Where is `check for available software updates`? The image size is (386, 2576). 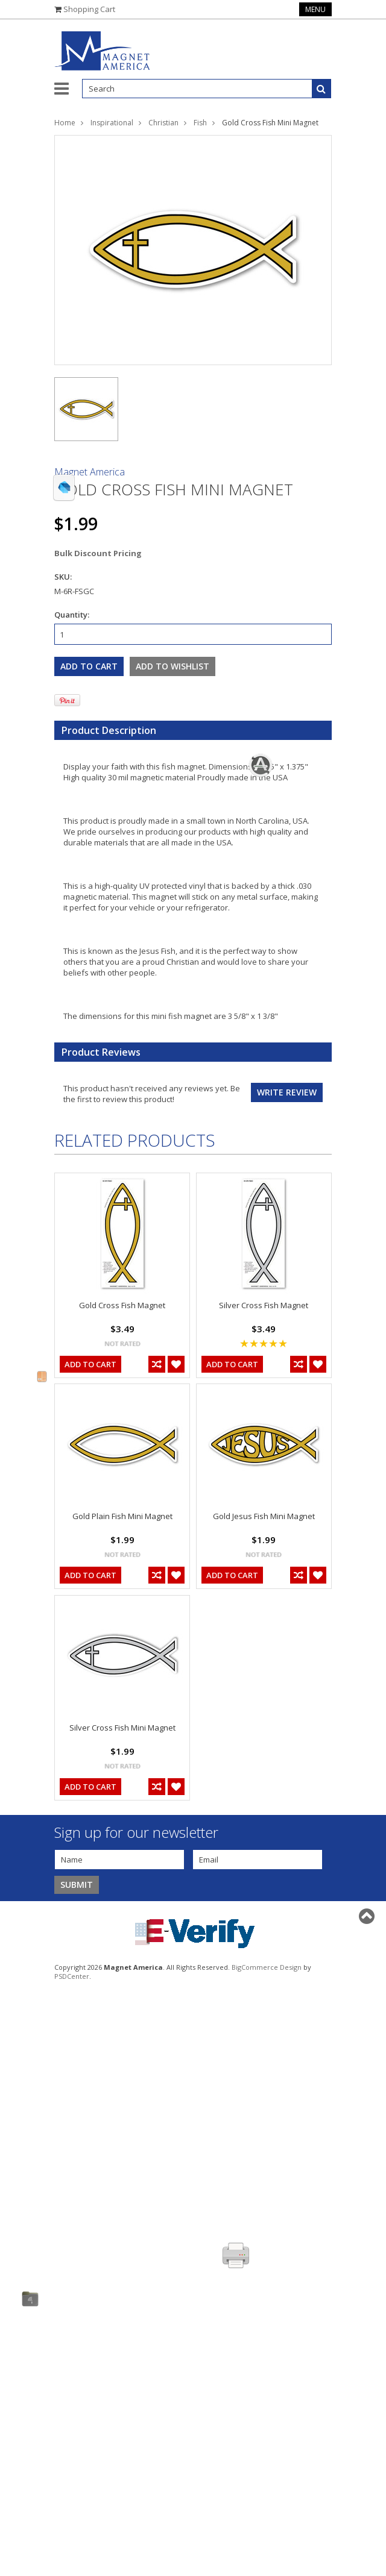
check for available software updates is located at coordinates (261, 765).